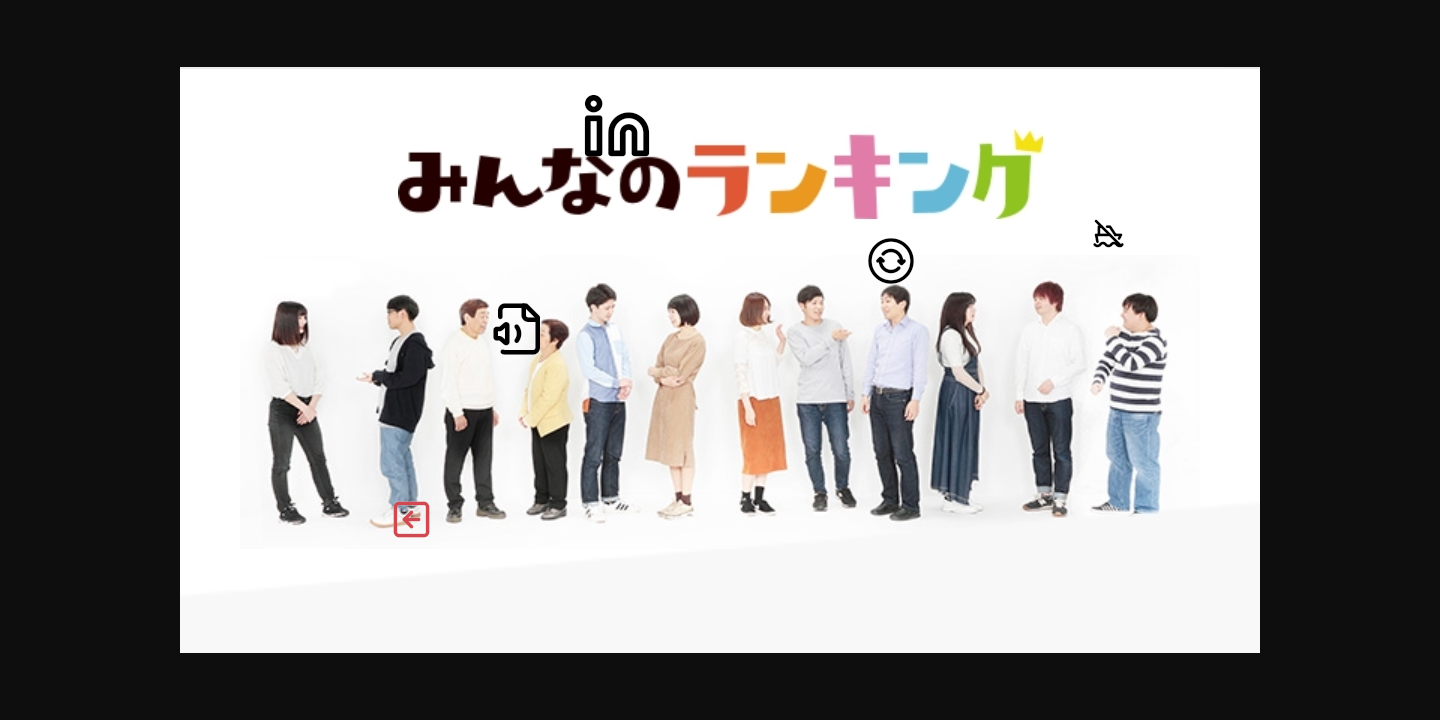  What do you see at coordinates (411, 519) in the screenshot?
I see `go back to the previous screen` at bounding box center [411, 519].